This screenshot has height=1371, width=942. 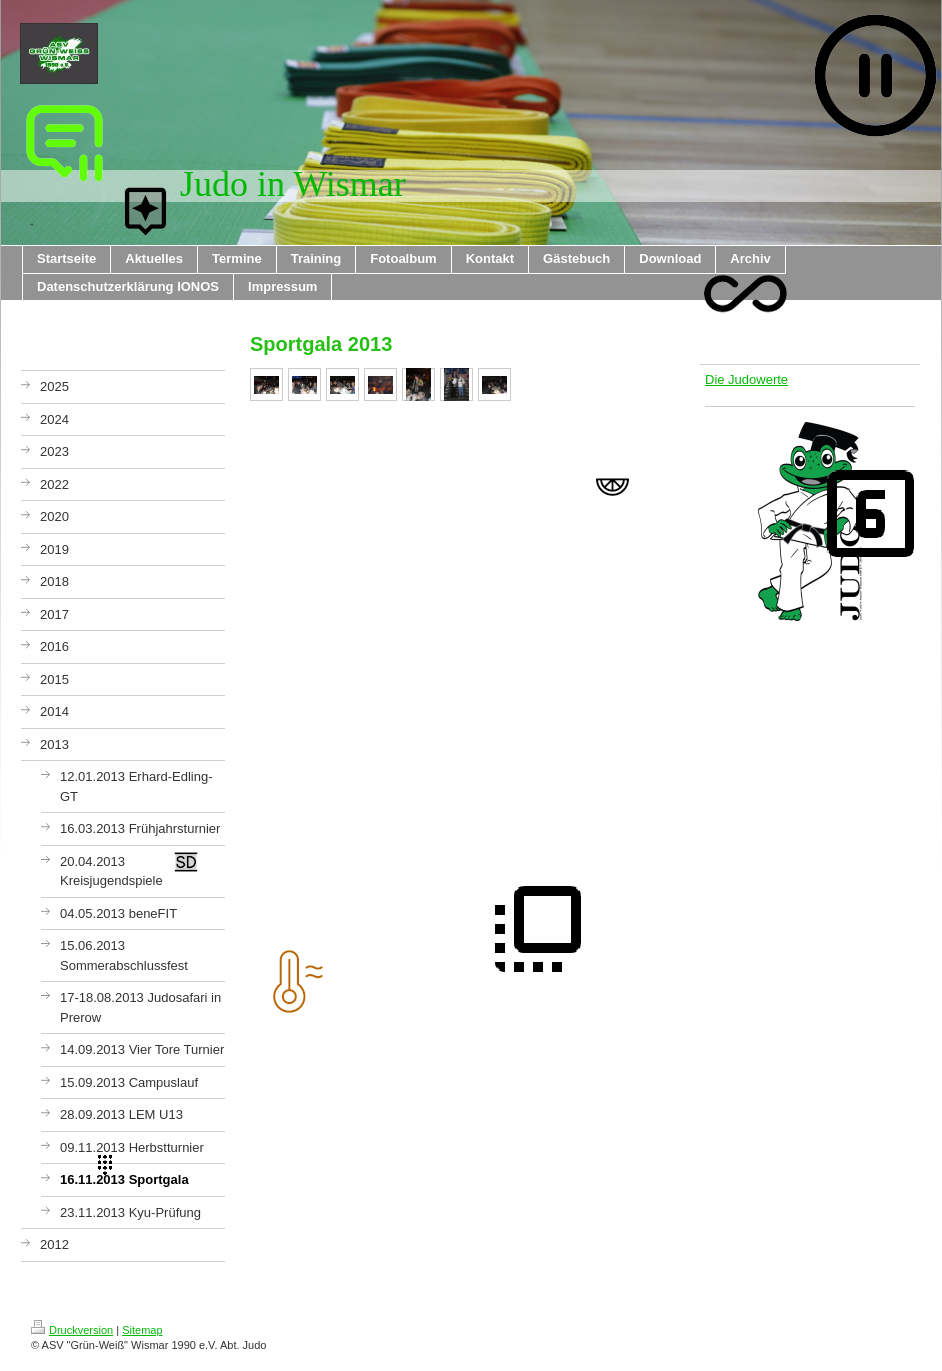 I want to click on pause media playback, so click(x=875, y=75).